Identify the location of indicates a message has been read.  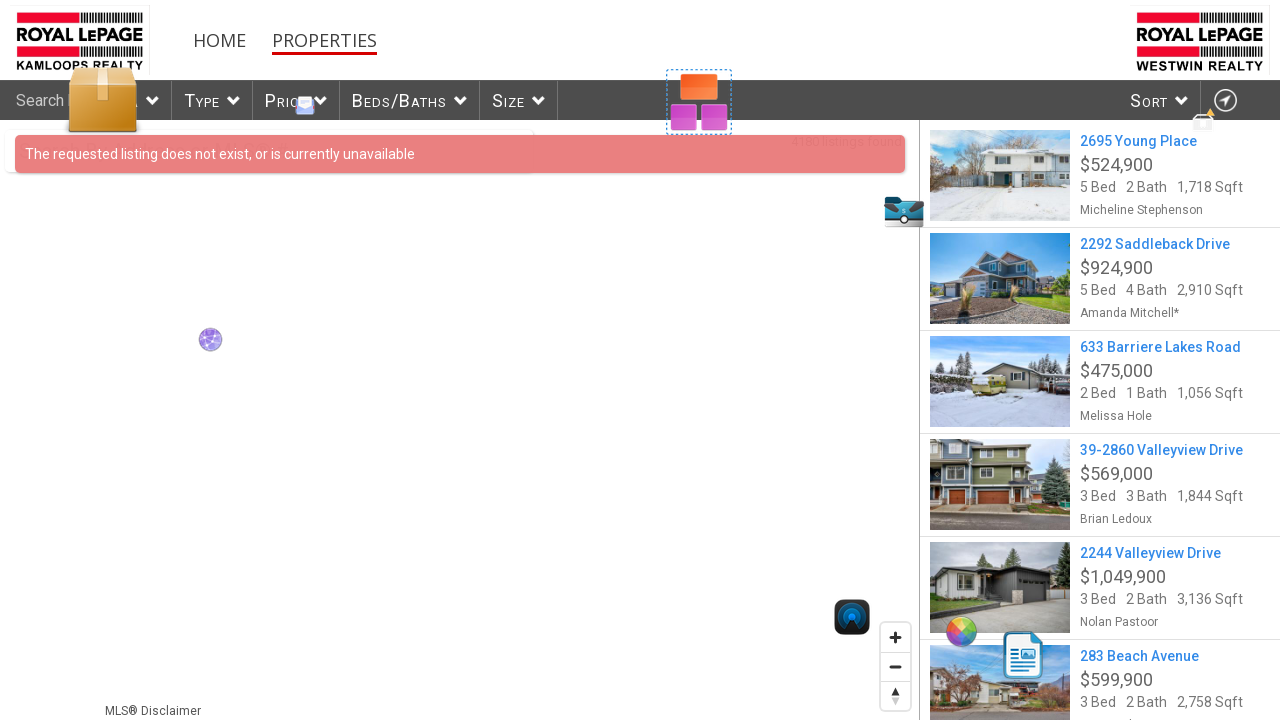
(305, 106).